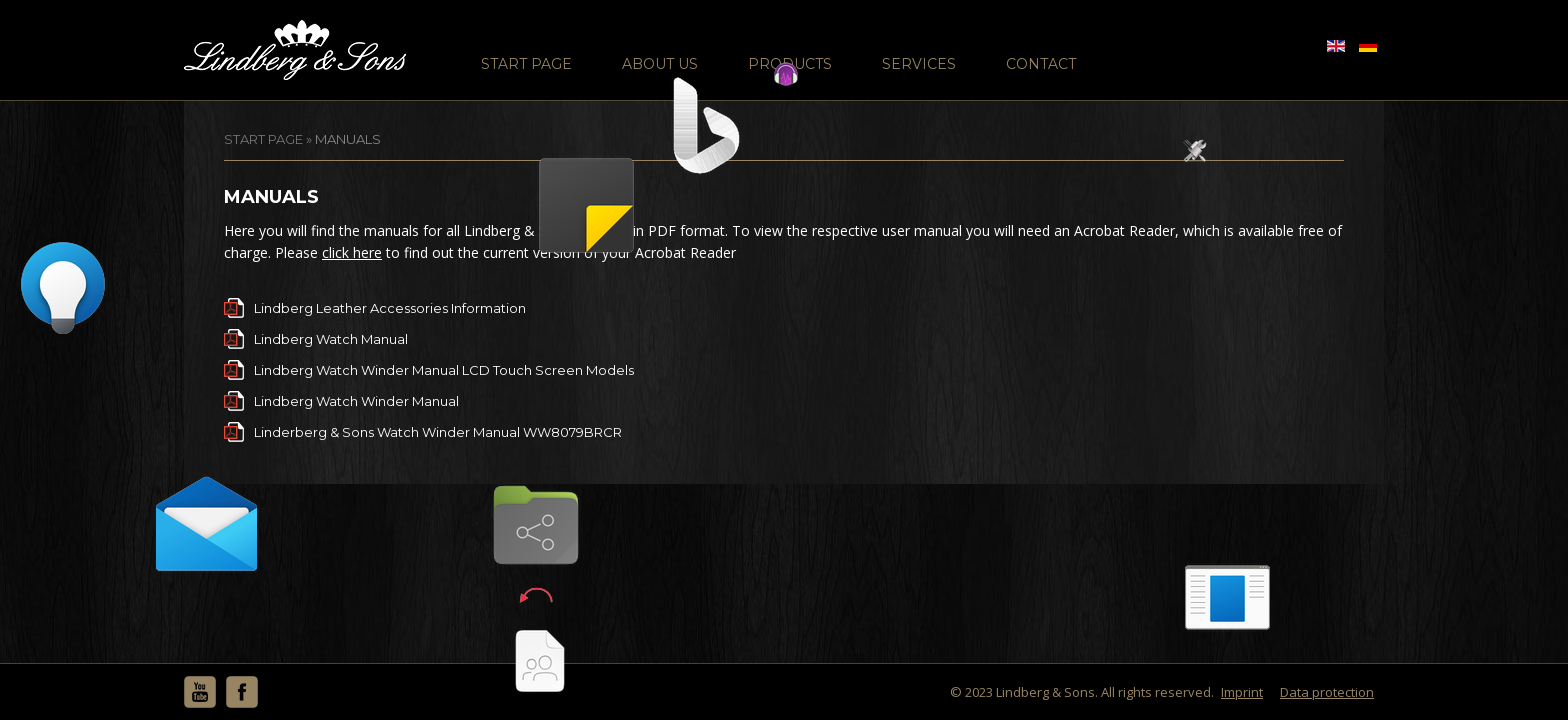 The width and height of the screenshot is (1568, 720). I want to click on open sticky notes app, so click(586, 205).